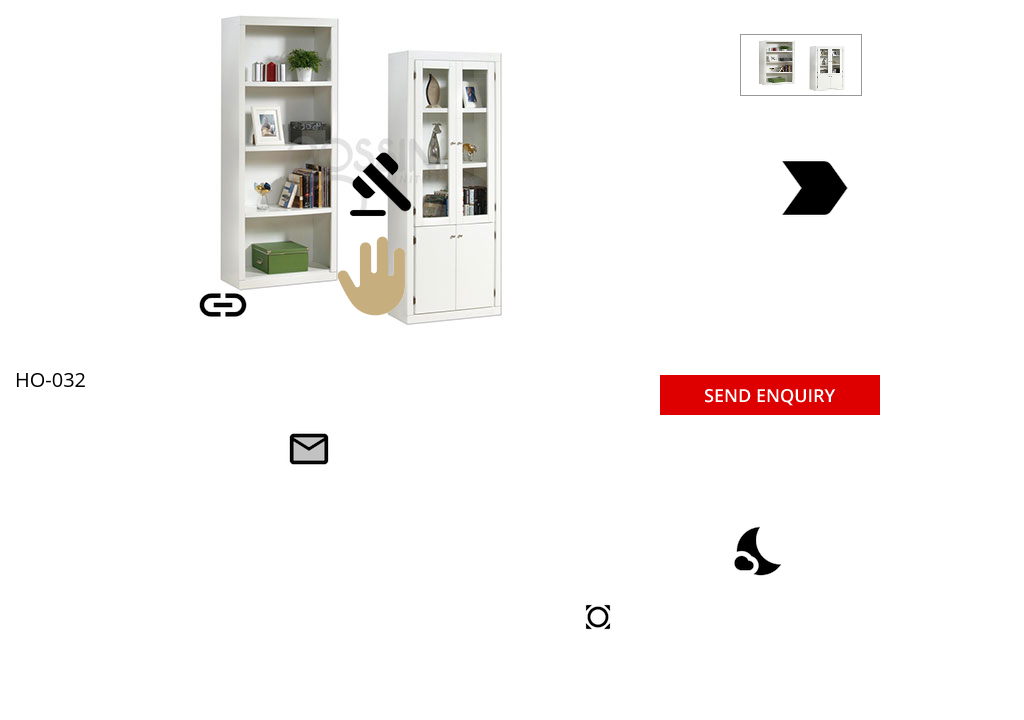 The width and height of the screenshot is (1024, 720). What do you see at coordinates (223, 305) in the screenshot?
I see `copy or share a link` at bounding box center [223, 305].